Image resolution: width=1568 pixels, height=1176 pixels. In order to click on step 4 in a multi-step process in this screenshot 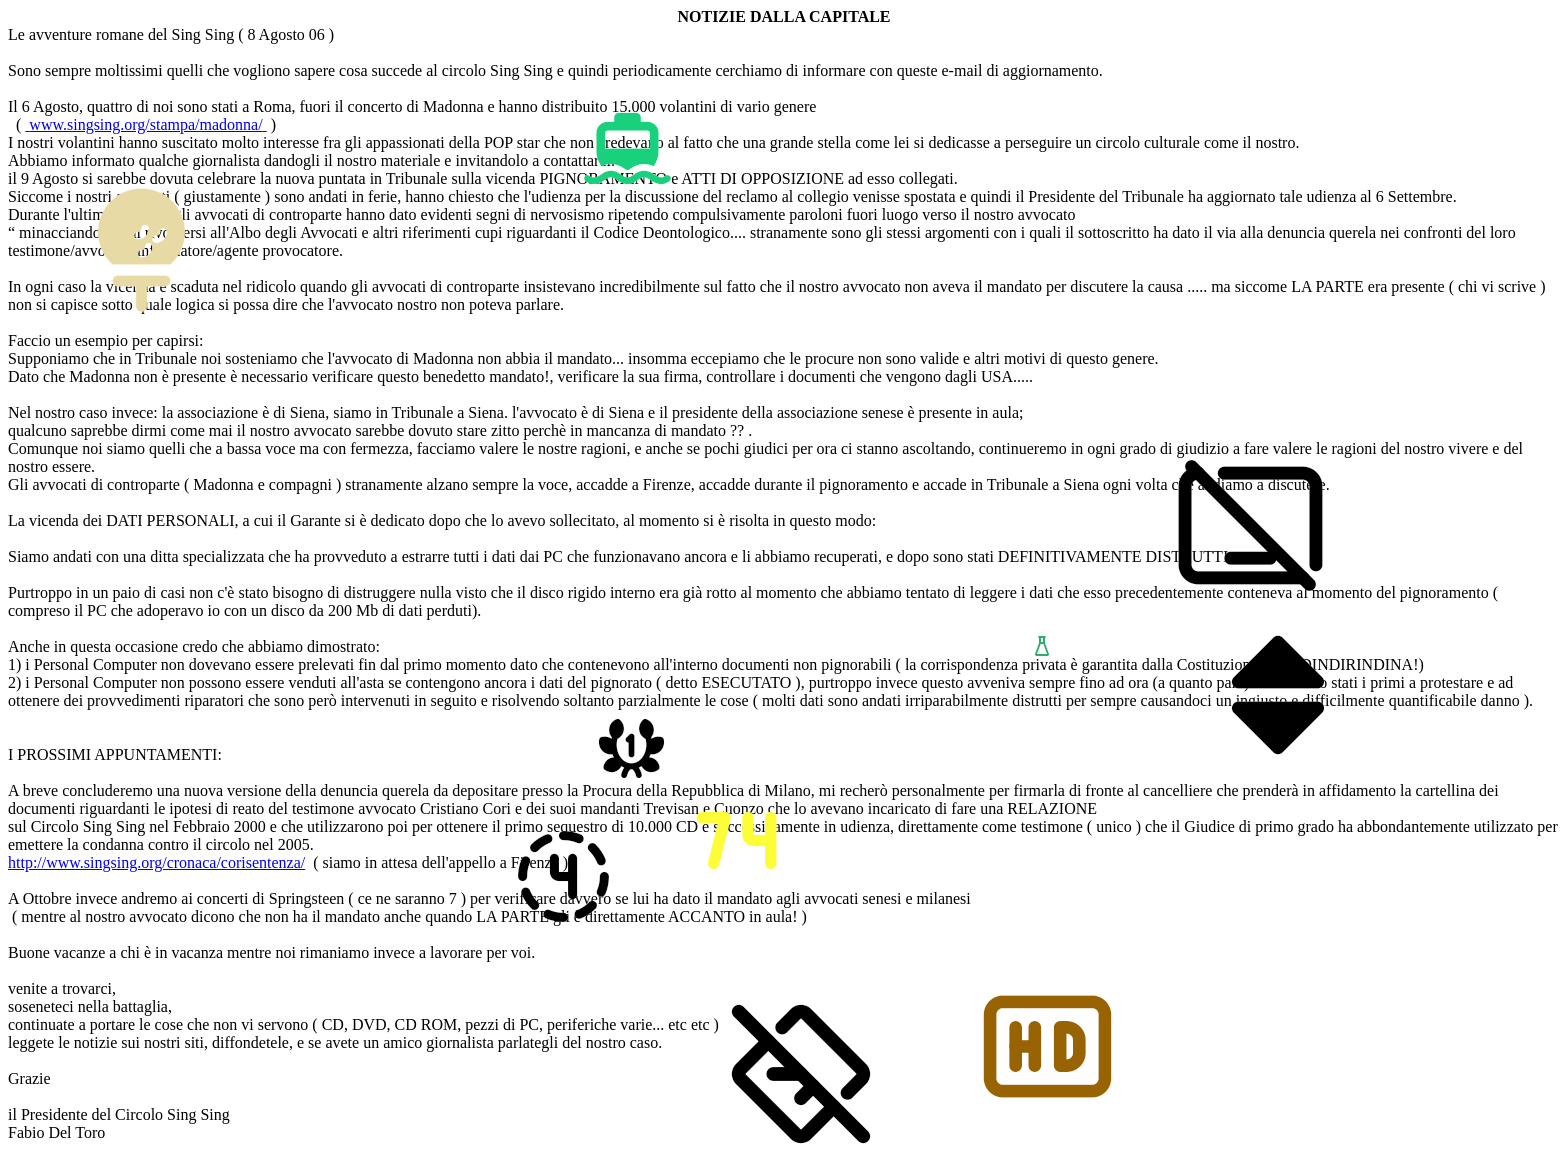, I will do `click(563, 876)`.